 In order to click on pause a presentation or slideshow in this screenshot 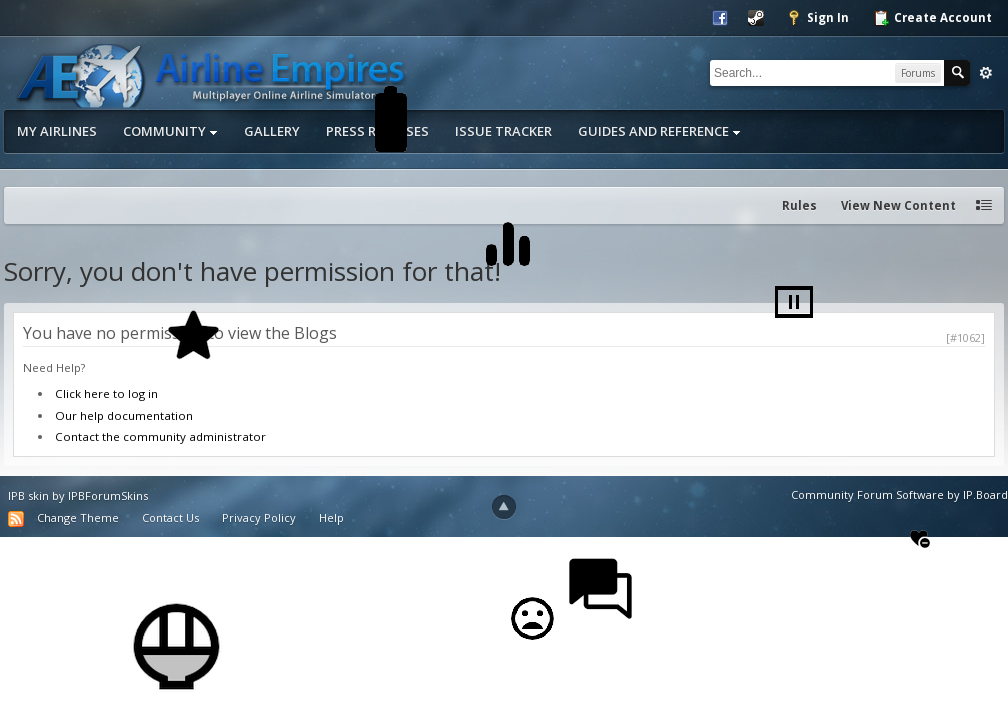, I will do `click(794, 302)`.